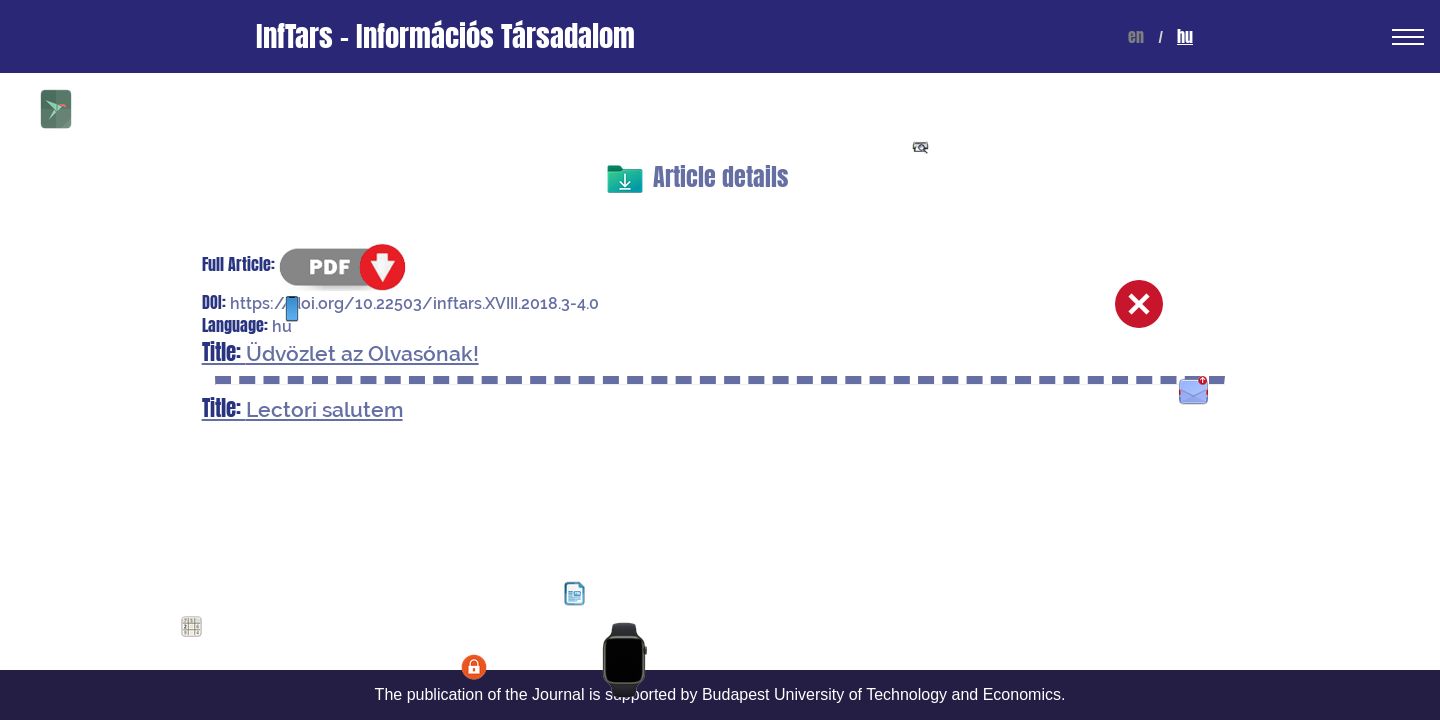 The width and height of the screenshot is (1440, 720). What do you see at coordinates (625, 180) in the screenshot?
I see `open your downloads folder` at bounding box center [625, 180].